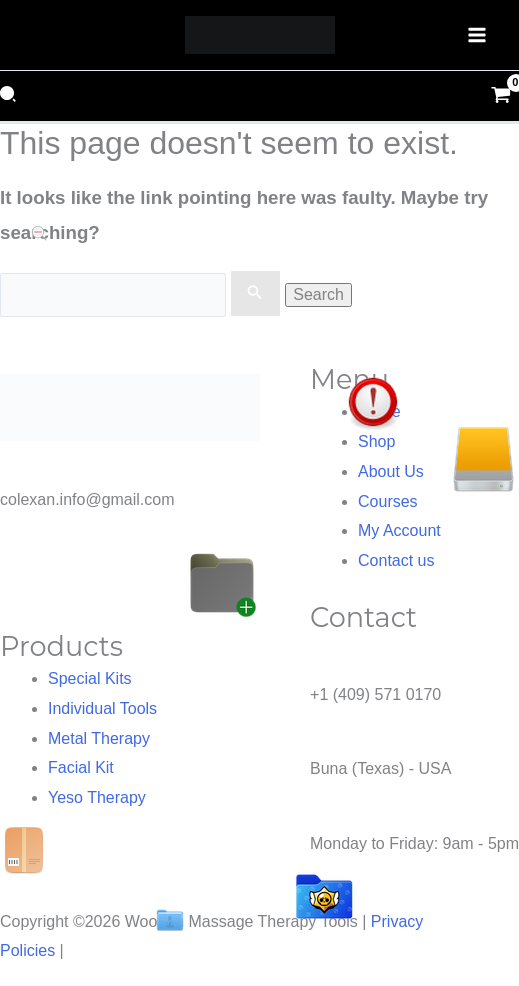 The image size is (519, 986). What do you see at coordinates (373, 402) in the screenshot?
I see `indicates important or critical information` at bounding box center [373, 402].